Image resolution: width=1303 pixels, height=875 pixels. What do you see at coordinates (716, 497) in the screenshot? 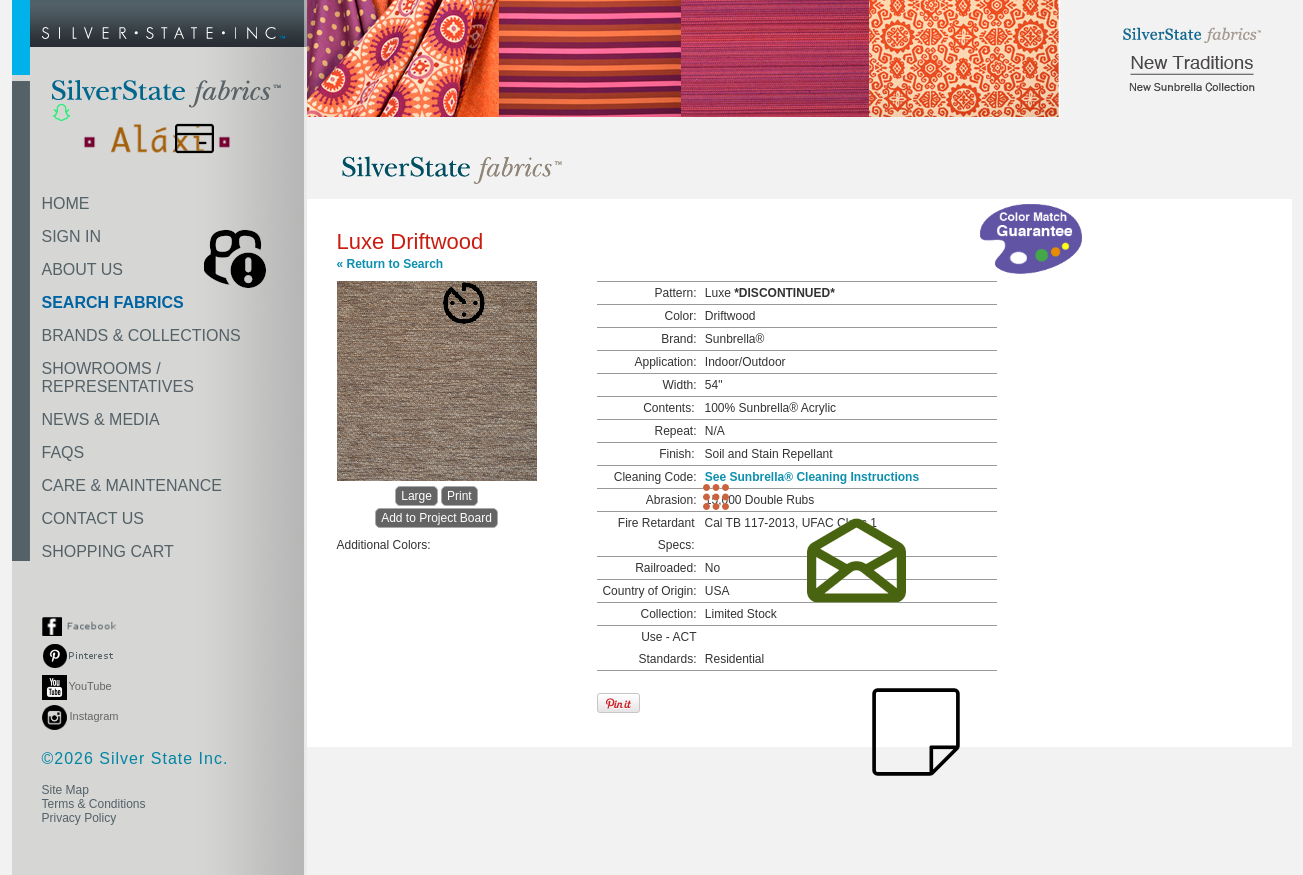
I see `open the app drawer or menu` at bounding box center [716, 497].